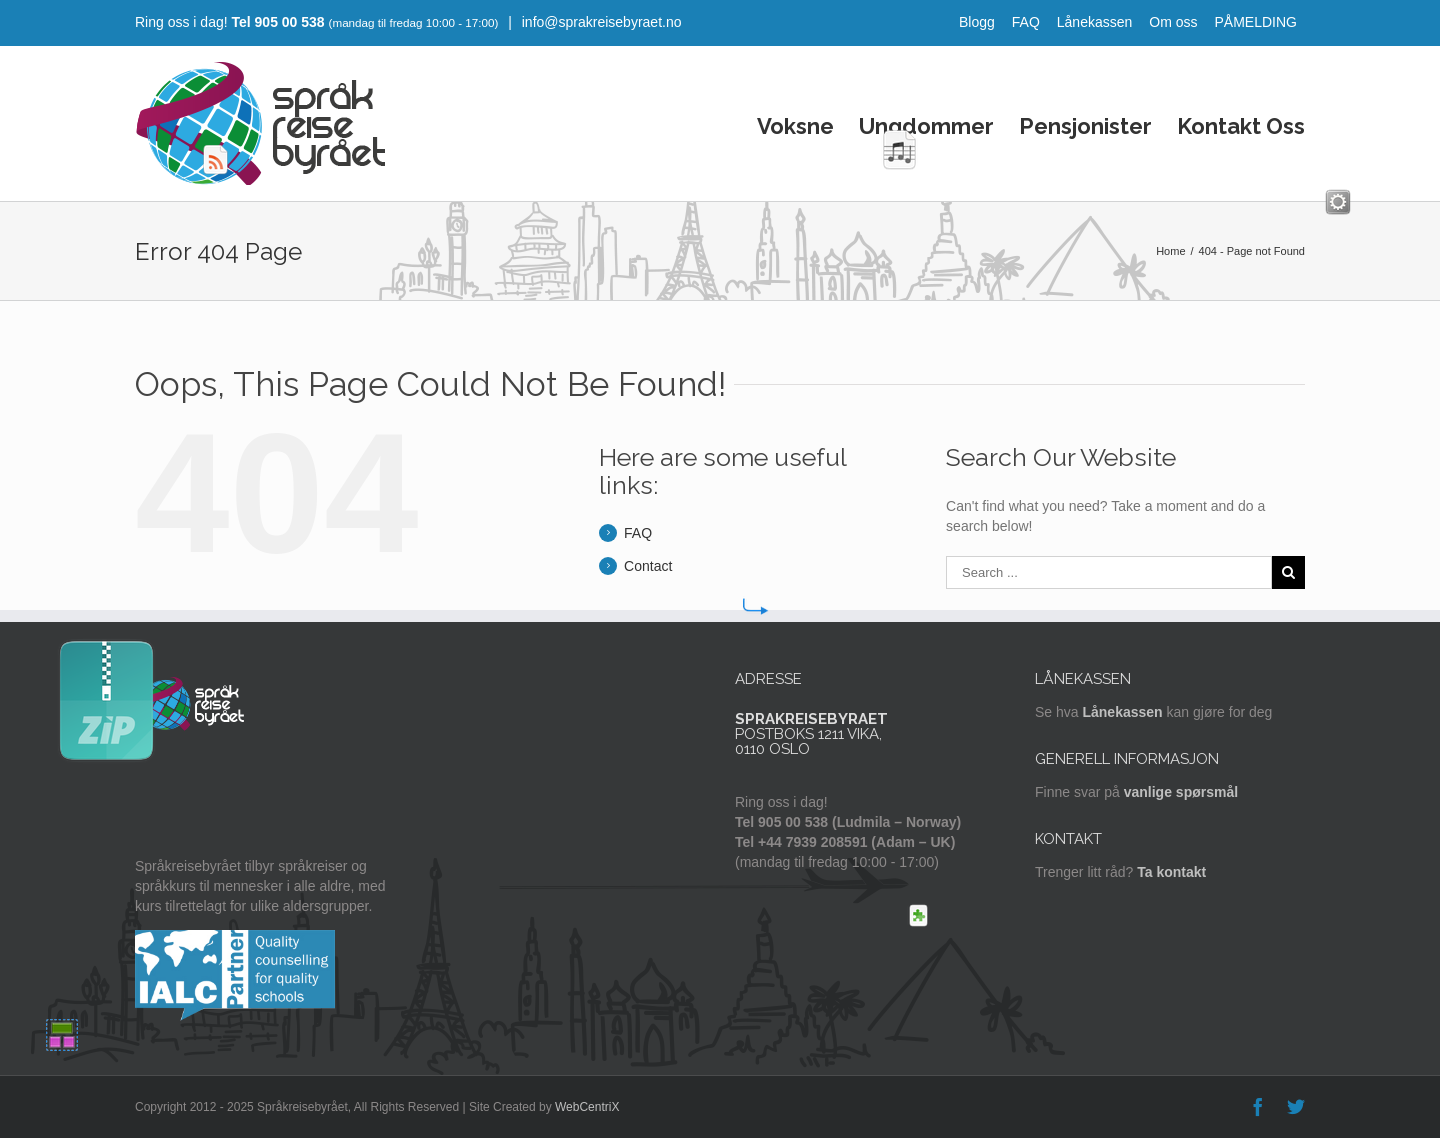  What do you see at coordinates (756, 605) in the screenshot?
I see `forward an email to another recipient` at bounding box center [756, 605].